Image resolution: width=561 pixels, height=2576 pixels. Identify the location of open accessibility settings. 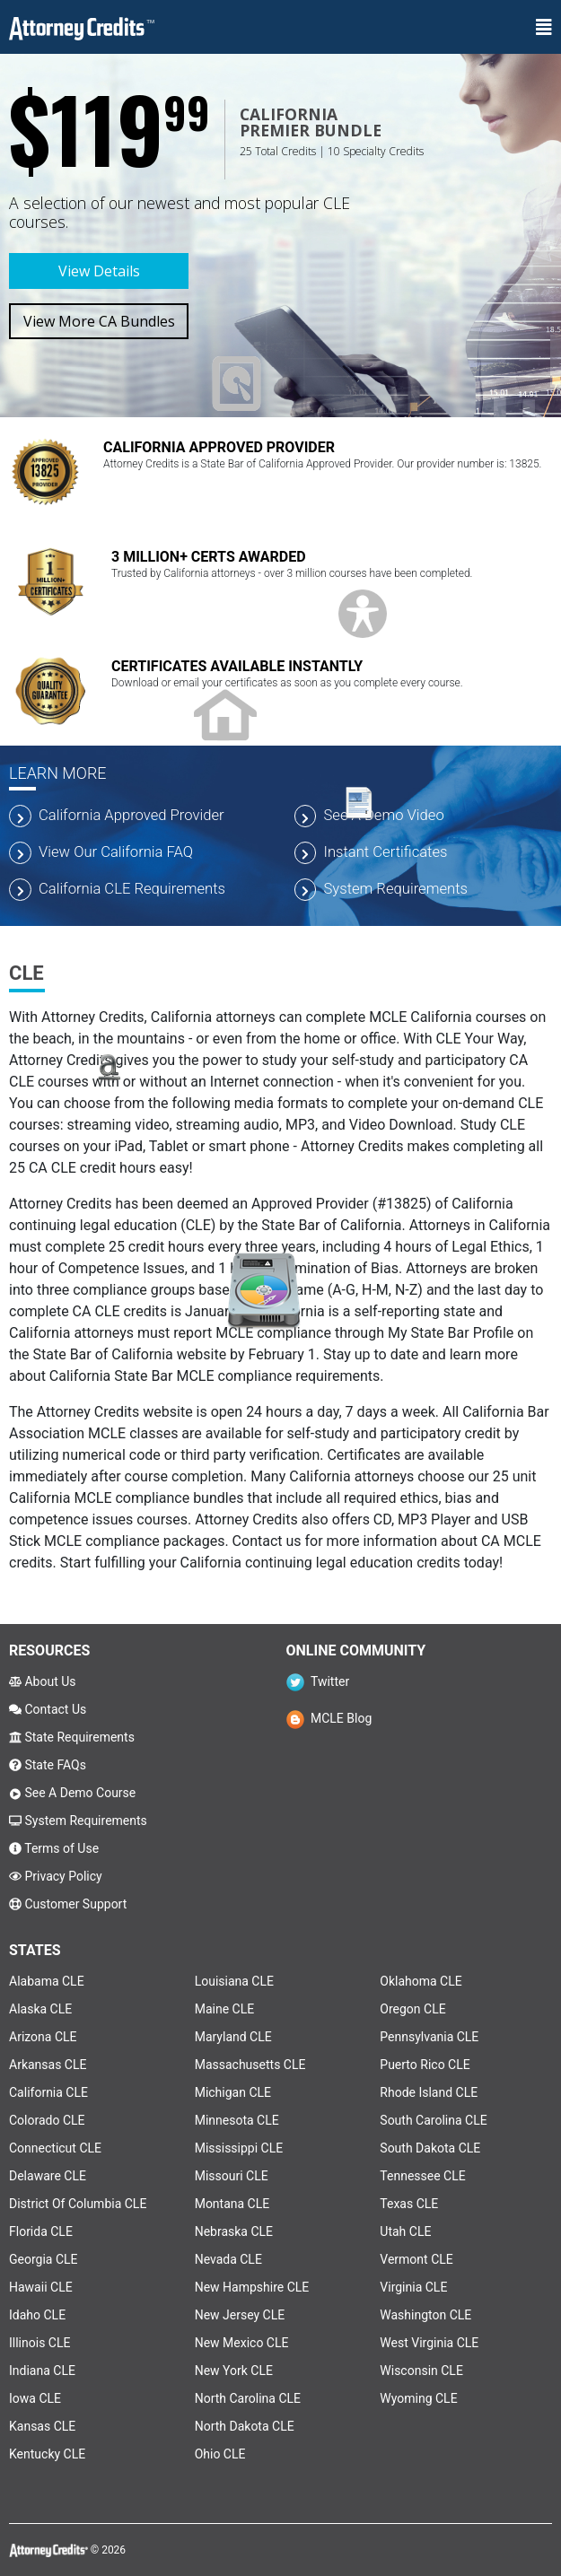
(363, 614).